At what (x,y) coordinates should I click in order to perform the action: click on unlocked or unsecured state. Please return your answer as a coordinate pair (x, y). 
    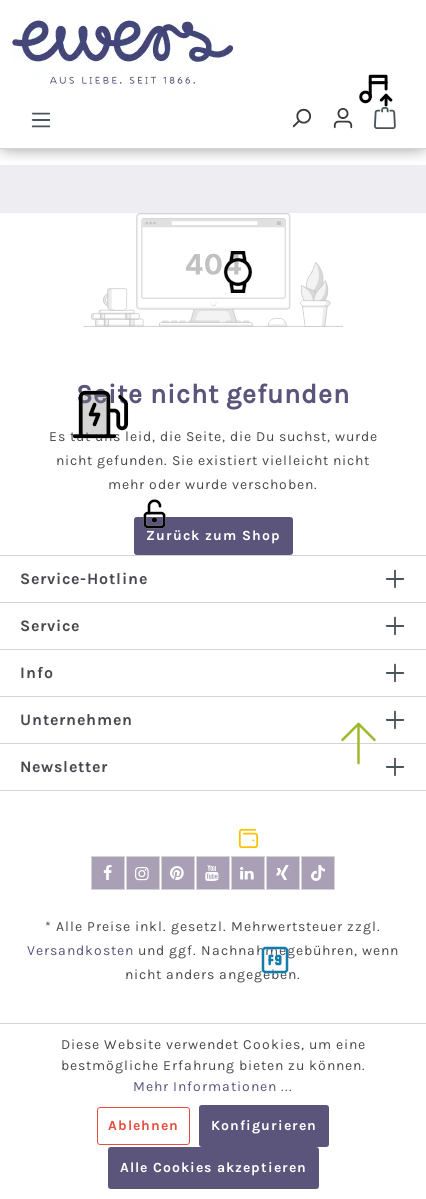
    Looking at the image, I should click on (154, 514).